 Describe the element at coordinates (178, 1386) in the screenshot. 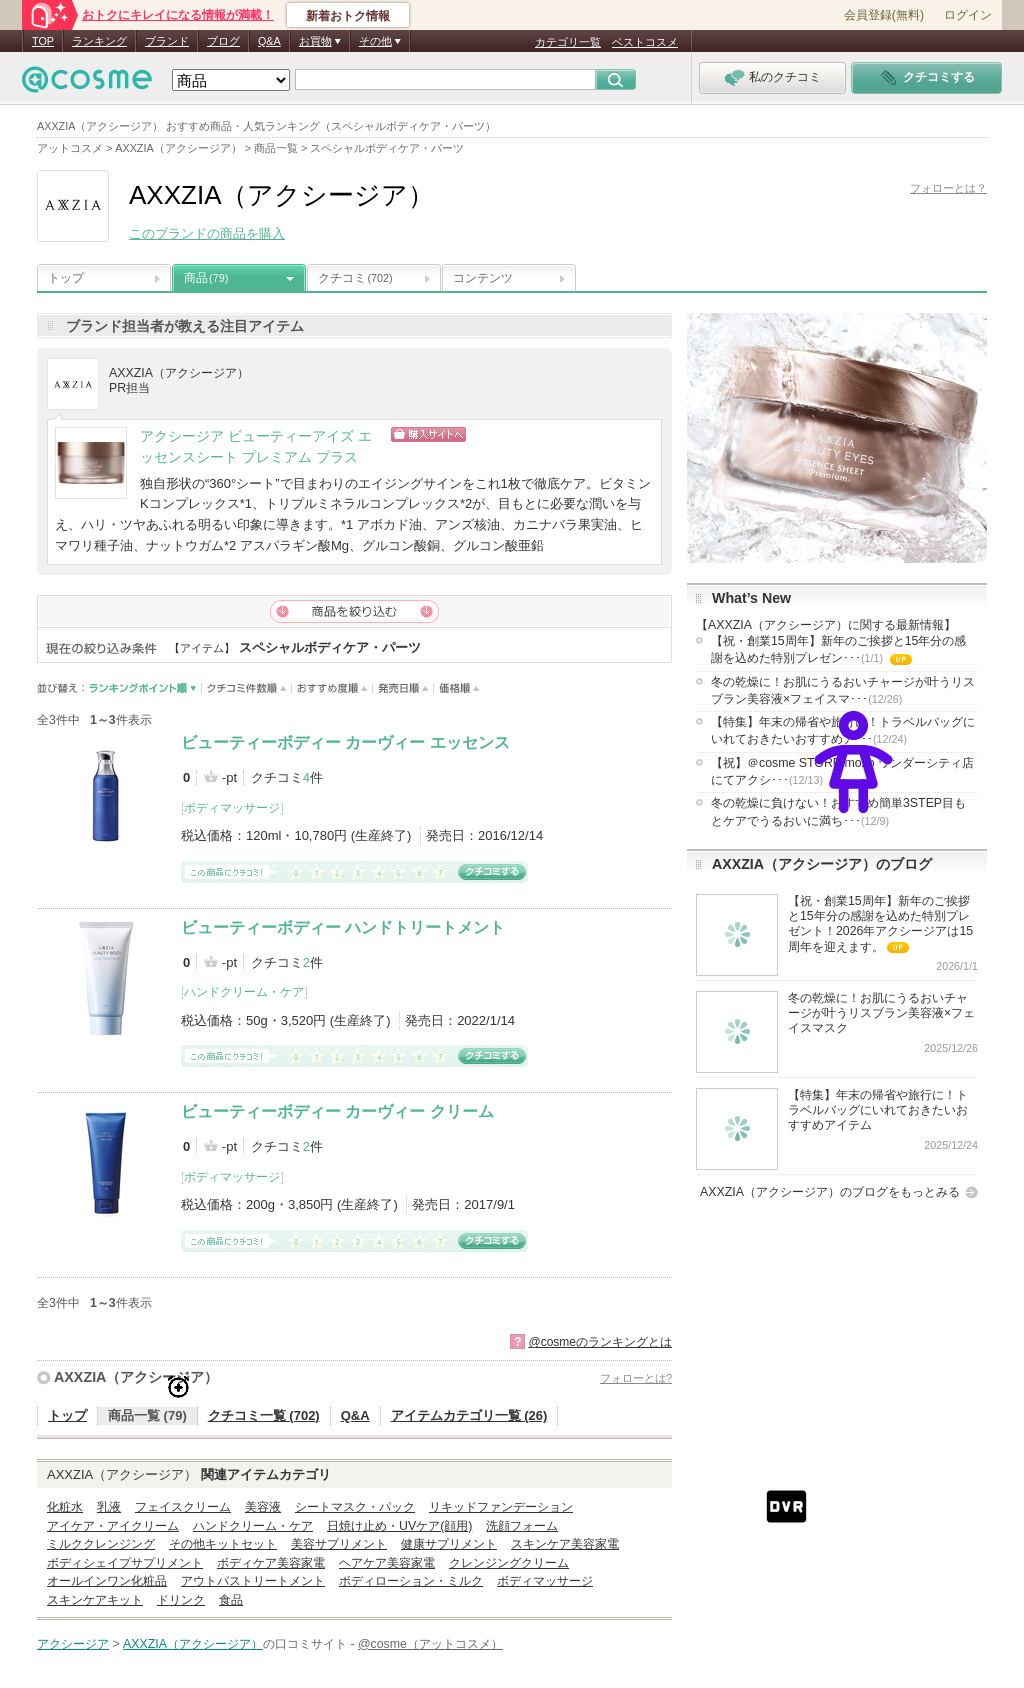

I see `add a new alarm` at that location.